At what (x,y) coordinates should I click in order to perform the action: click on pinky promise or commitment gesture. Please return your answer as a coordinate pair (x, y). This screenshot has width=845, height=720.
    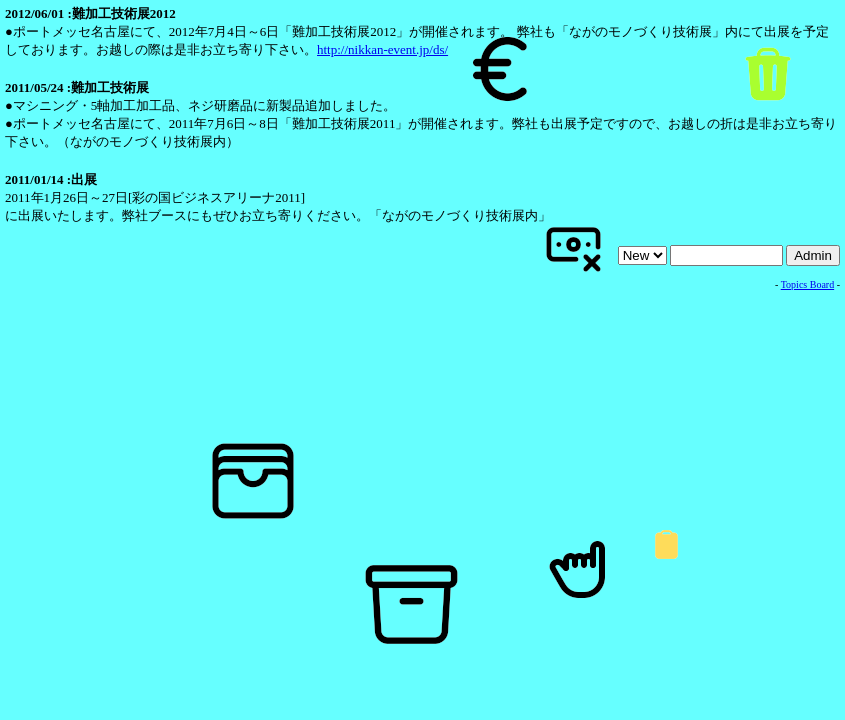
    Looking at the image, I should click on (578, 565).